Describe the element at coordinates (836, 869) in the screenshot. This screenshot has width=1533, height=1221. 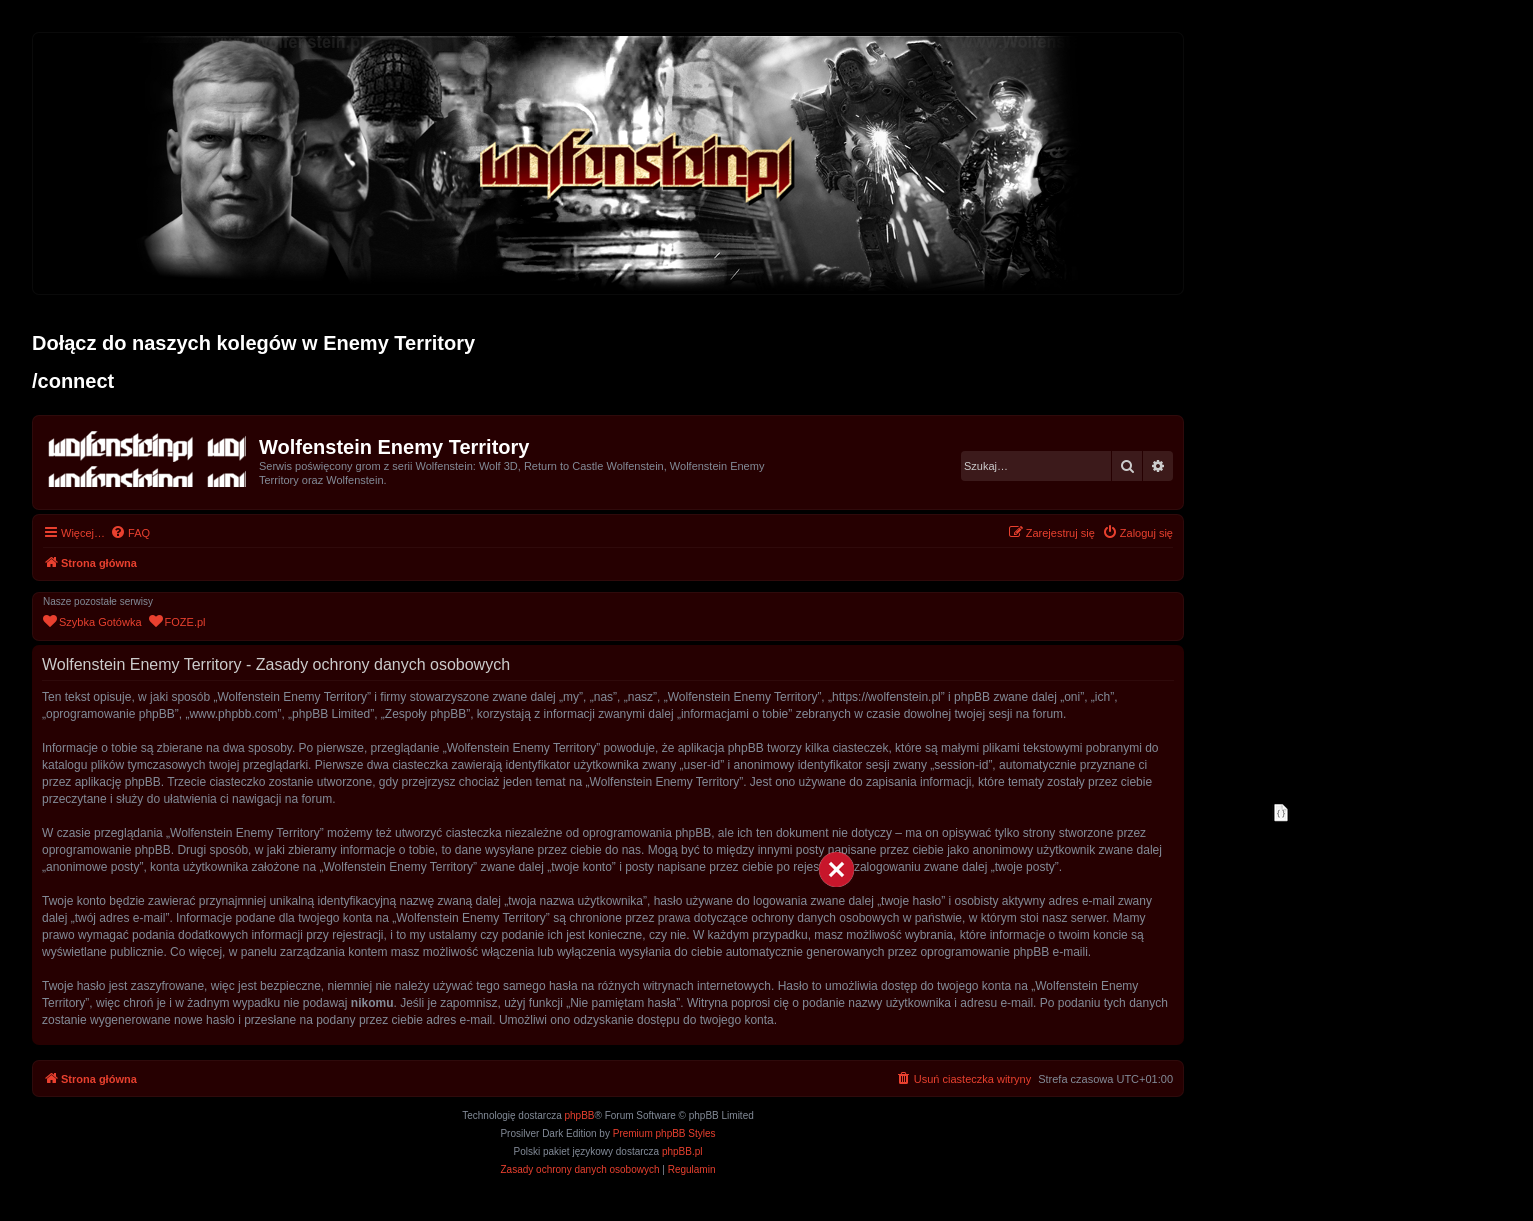
I see `cancel or close a dialog` at that location.